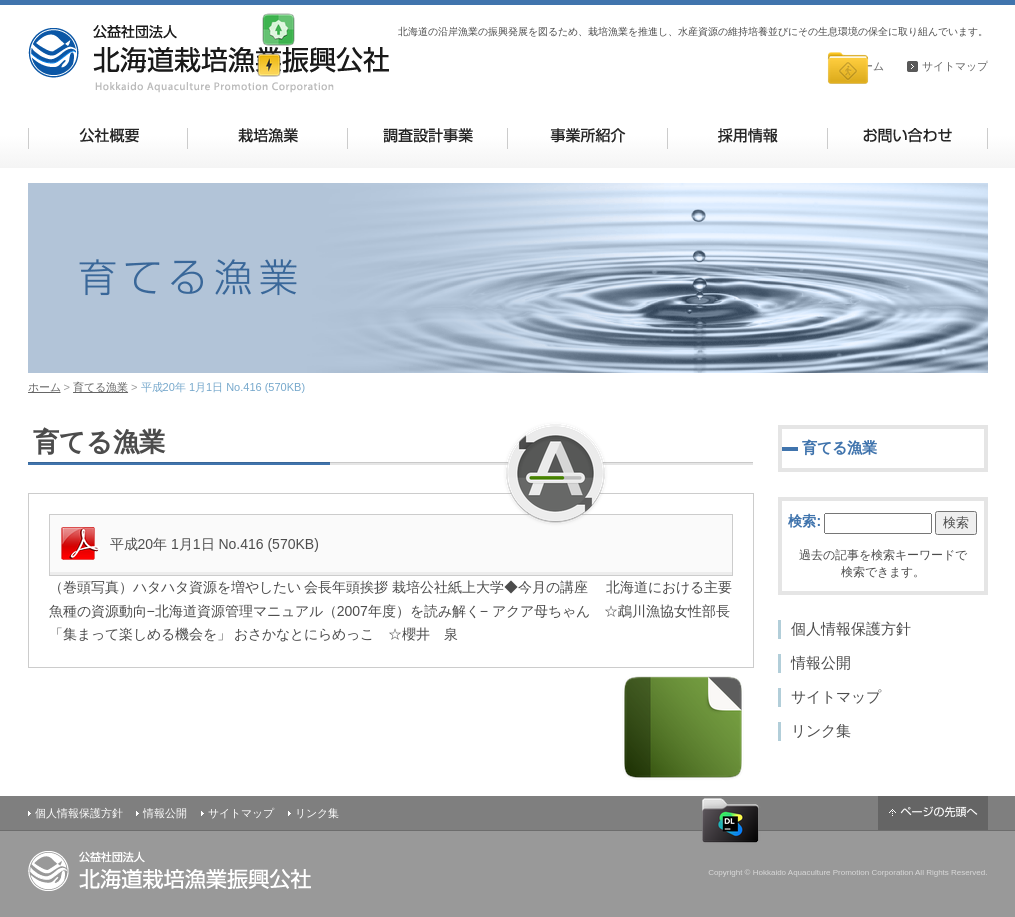 This screenshot has height=917, width=1015. Describe the element at coordinates (269, 65) in the screenshot. I see `access power and battery settings` at that location.